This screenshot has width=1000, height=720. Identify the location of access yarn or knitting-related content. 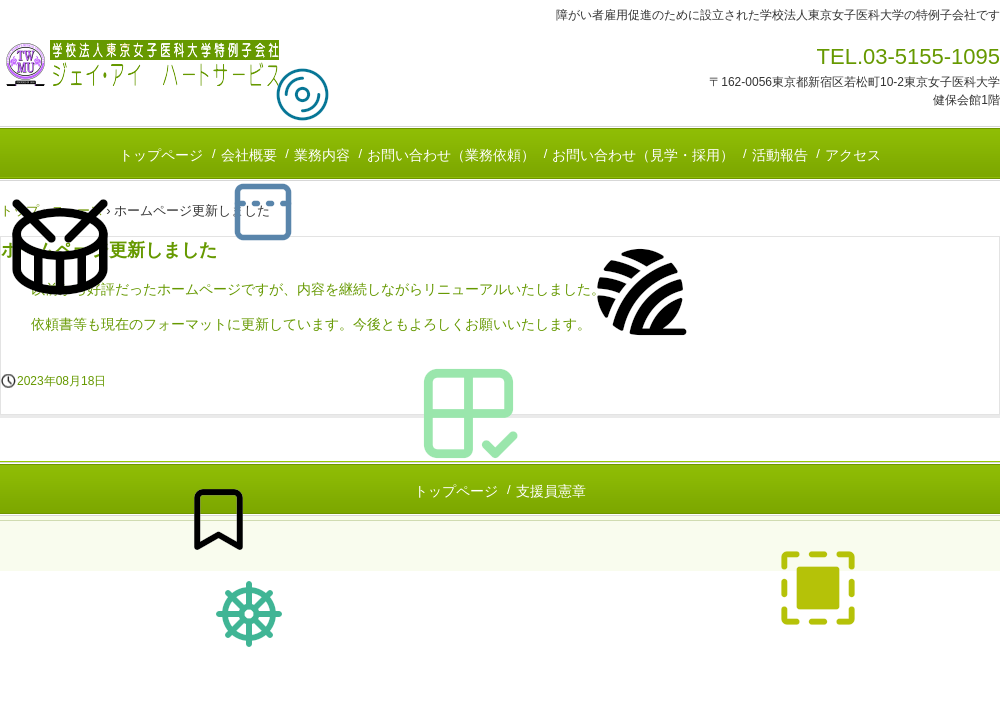
(640, 292).